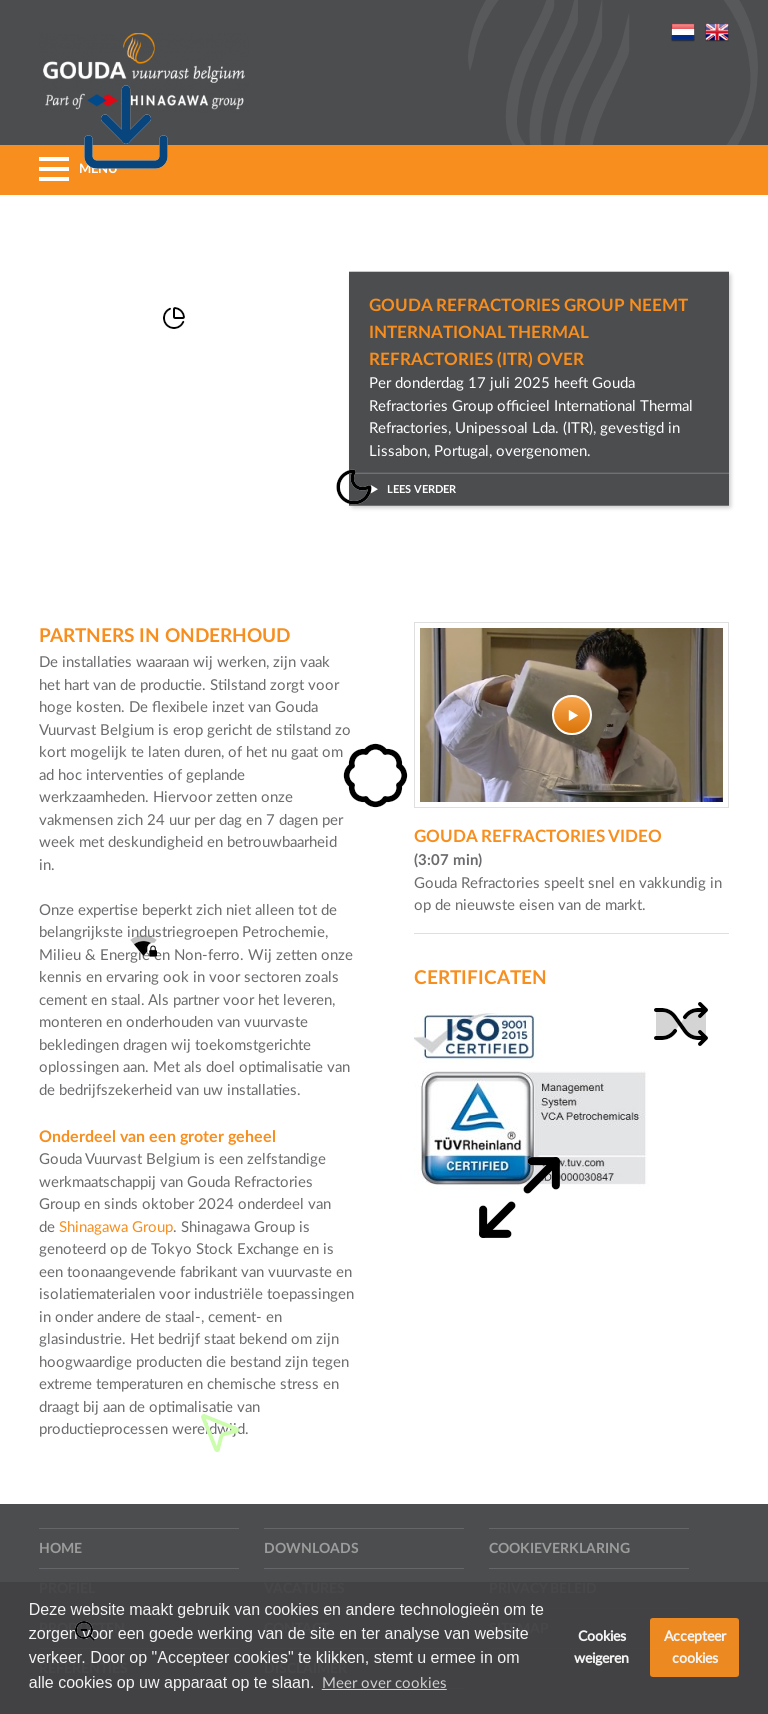 Image resolution: width=768 pixels, height=1714 pixels. Describe the element at coordinates (680, 1024) in the screenshot. I see `shuffle playlist or queue order` at that location.